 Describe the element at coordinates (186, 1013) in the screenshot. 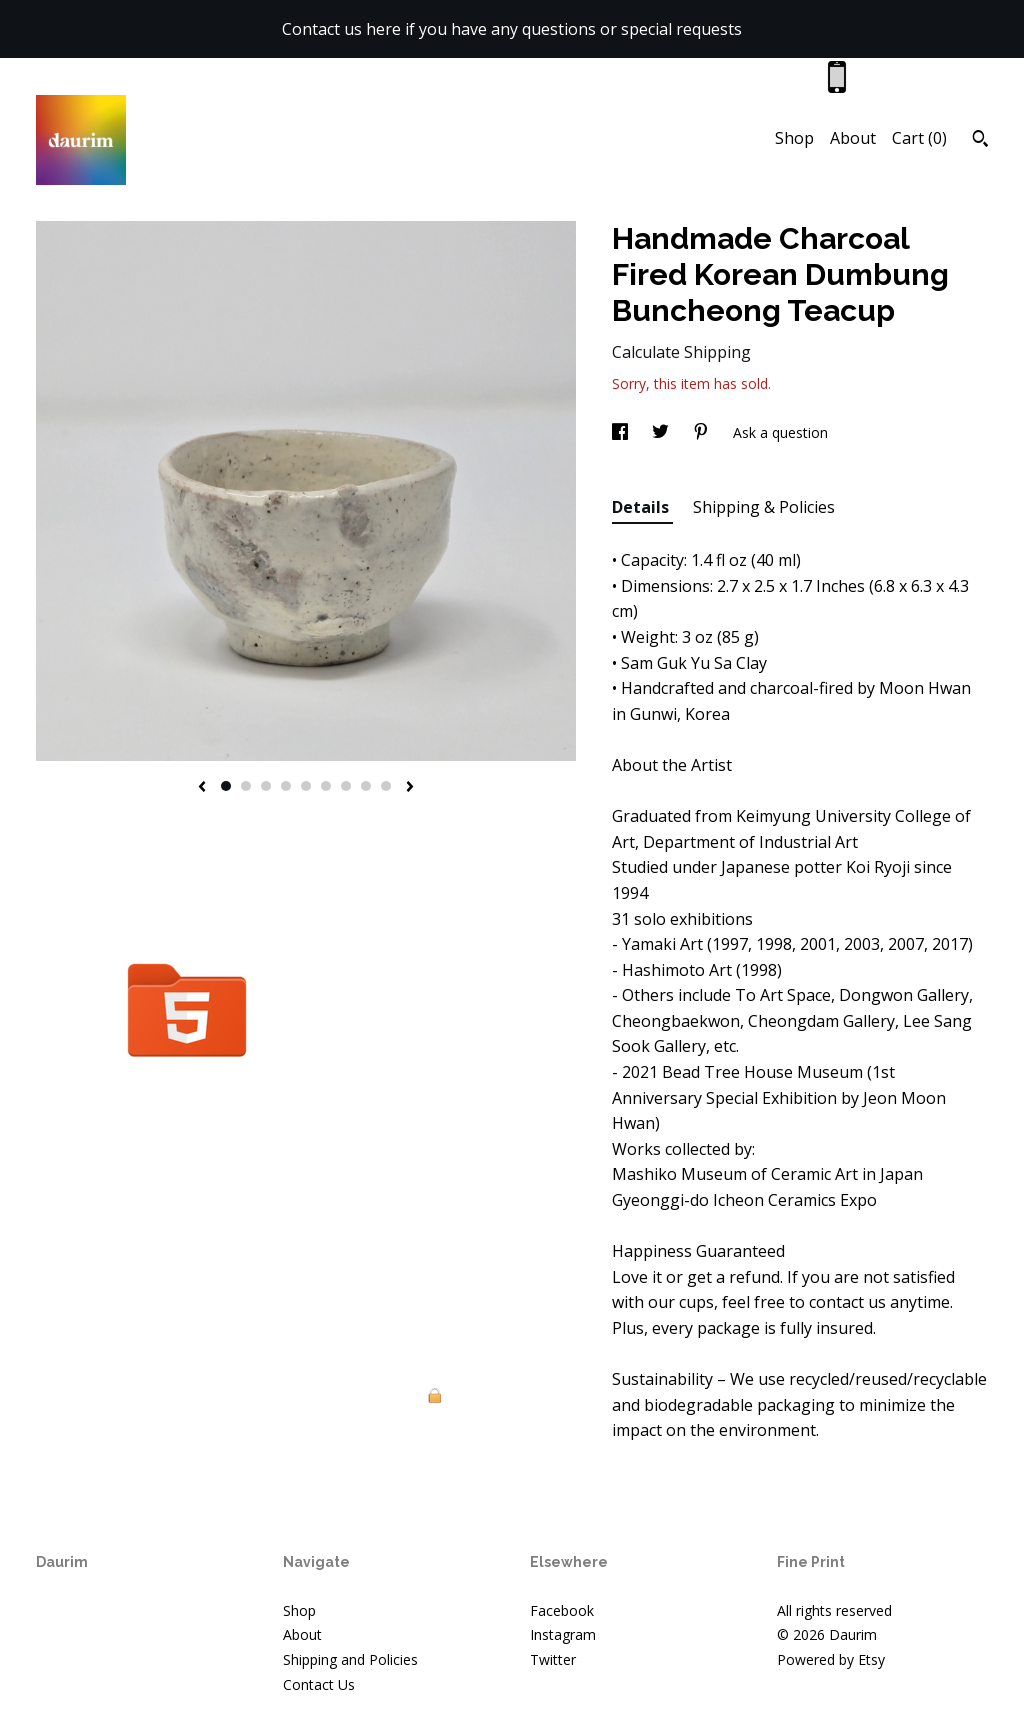

I see `open folder containing HTML files` at that location.